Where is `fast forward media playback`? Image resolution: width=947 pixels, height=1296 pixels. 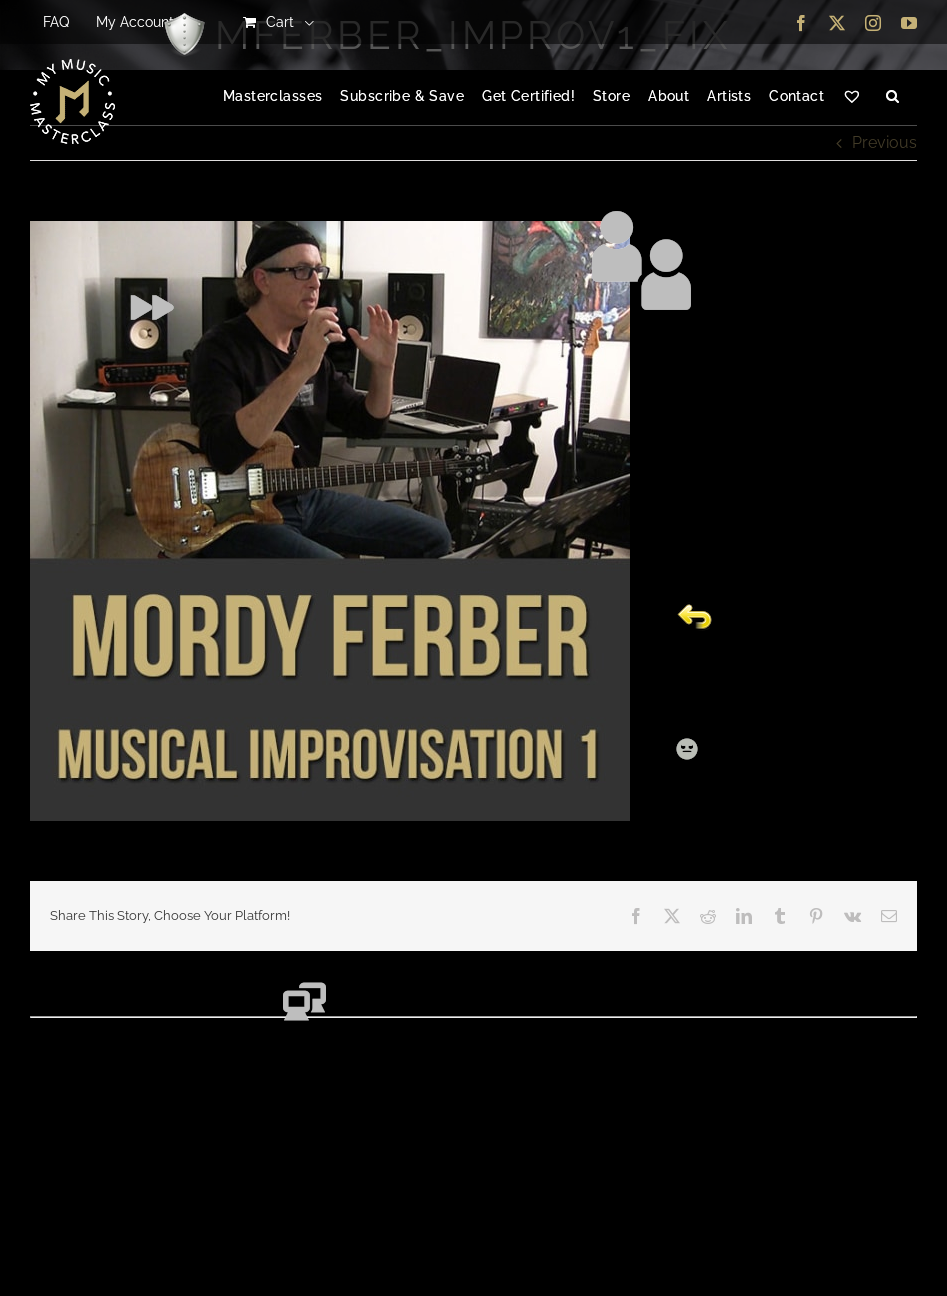 fast forward media playback is located at coordinates (152, 307).